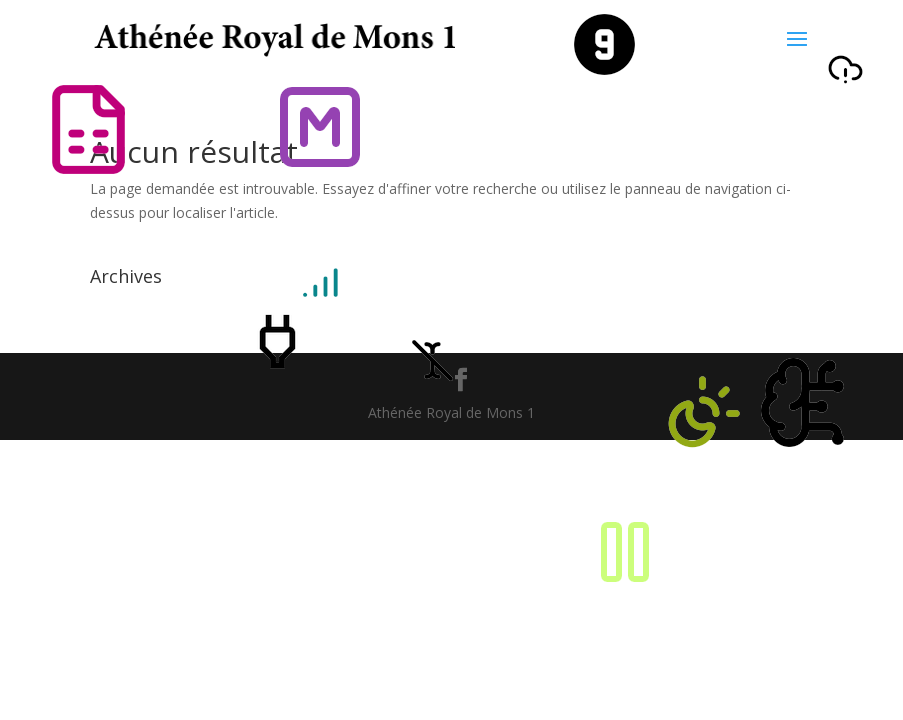  What do you see at coordinates (320, 127) in the screenshot?
I see `toggle medium size or format option` at bounding box center [320, 127].